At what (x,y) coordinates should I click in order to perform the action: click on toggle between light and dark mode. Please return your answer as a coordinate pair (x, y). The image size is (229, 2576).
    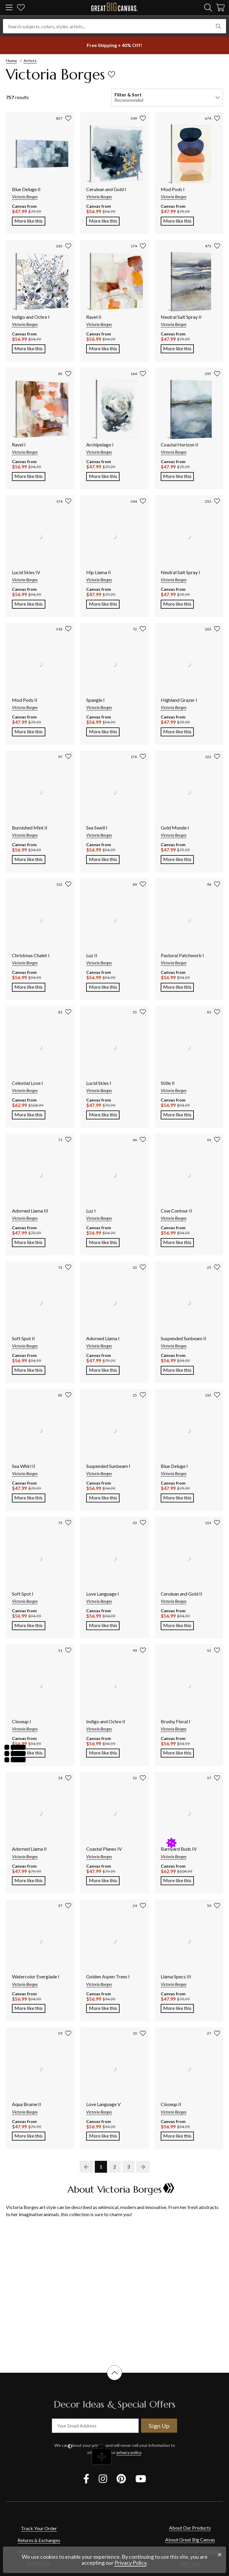
    Looking at the image, I should click on (70, 2446).